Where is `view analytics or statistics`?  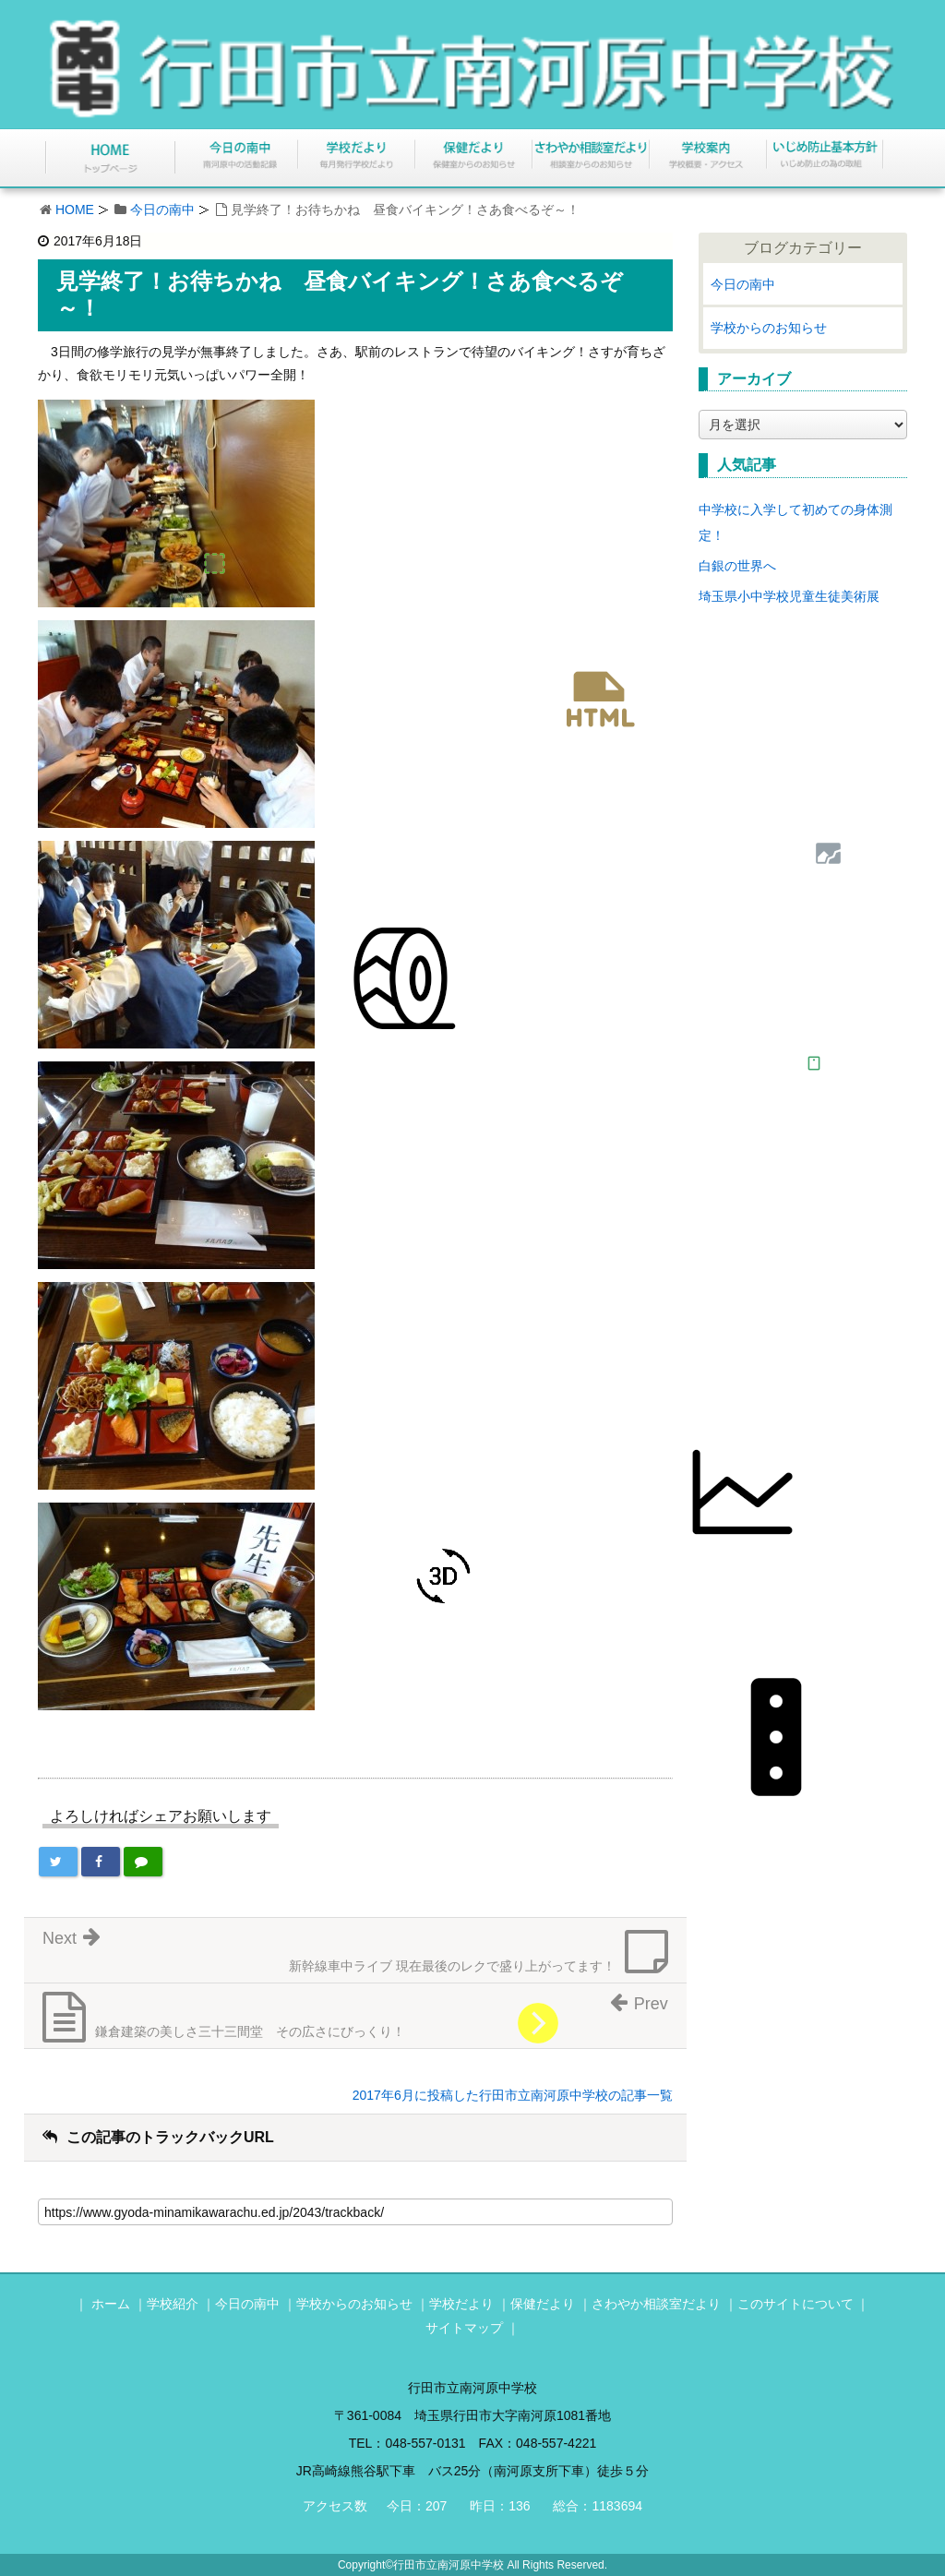
view analytics or statistics is located at coordinates (742, 1492).